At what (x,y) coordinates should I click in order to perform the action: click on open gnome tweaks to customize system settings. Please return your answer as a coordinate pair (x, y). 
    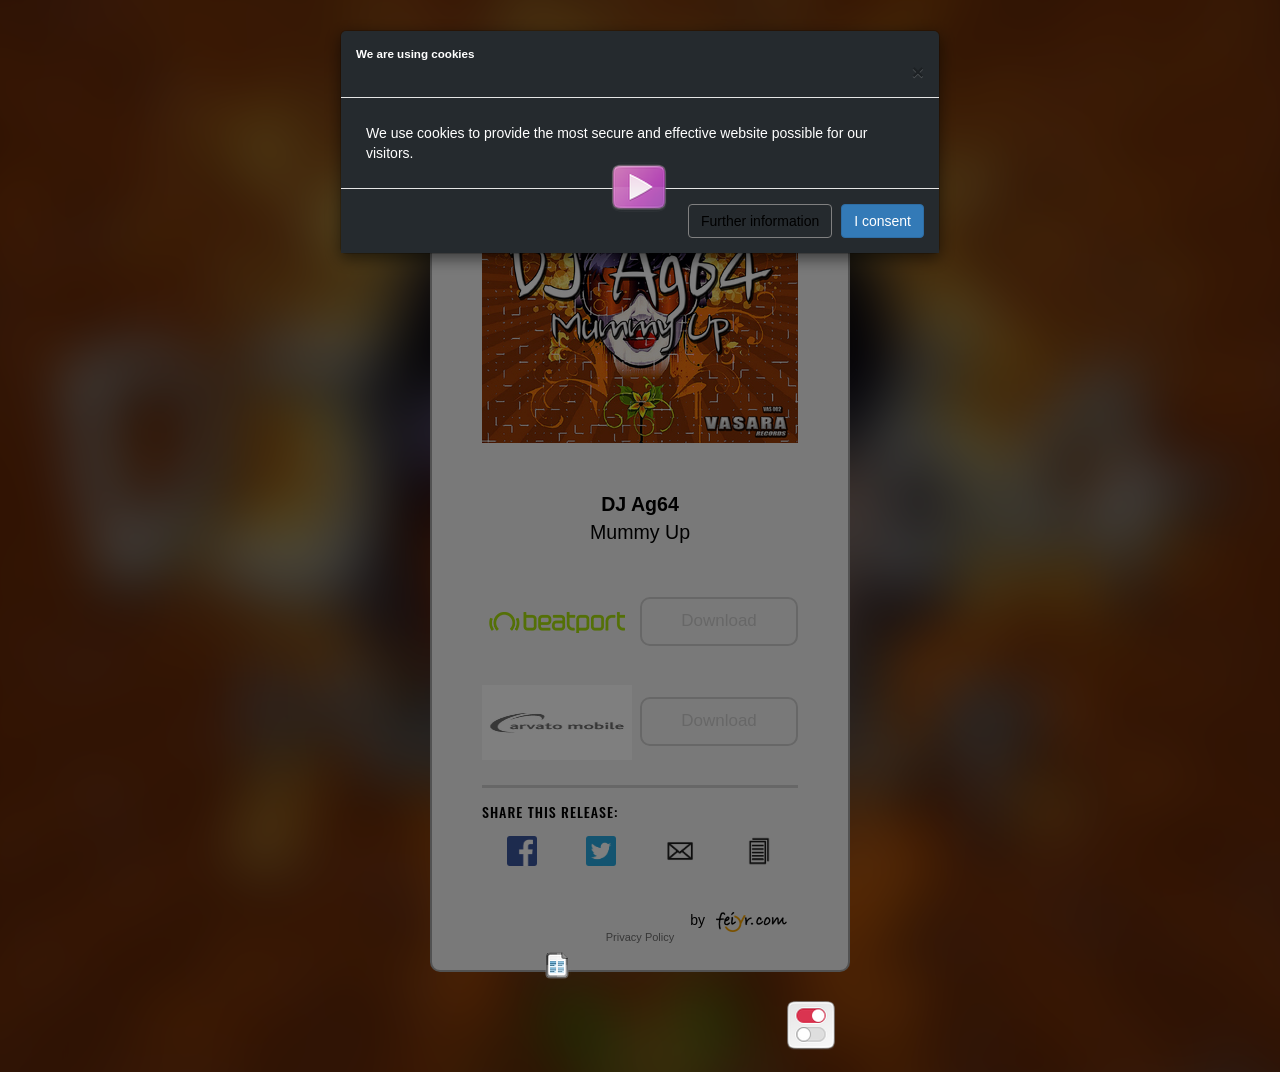
    Looking at the image, I should click on (811, 1025).